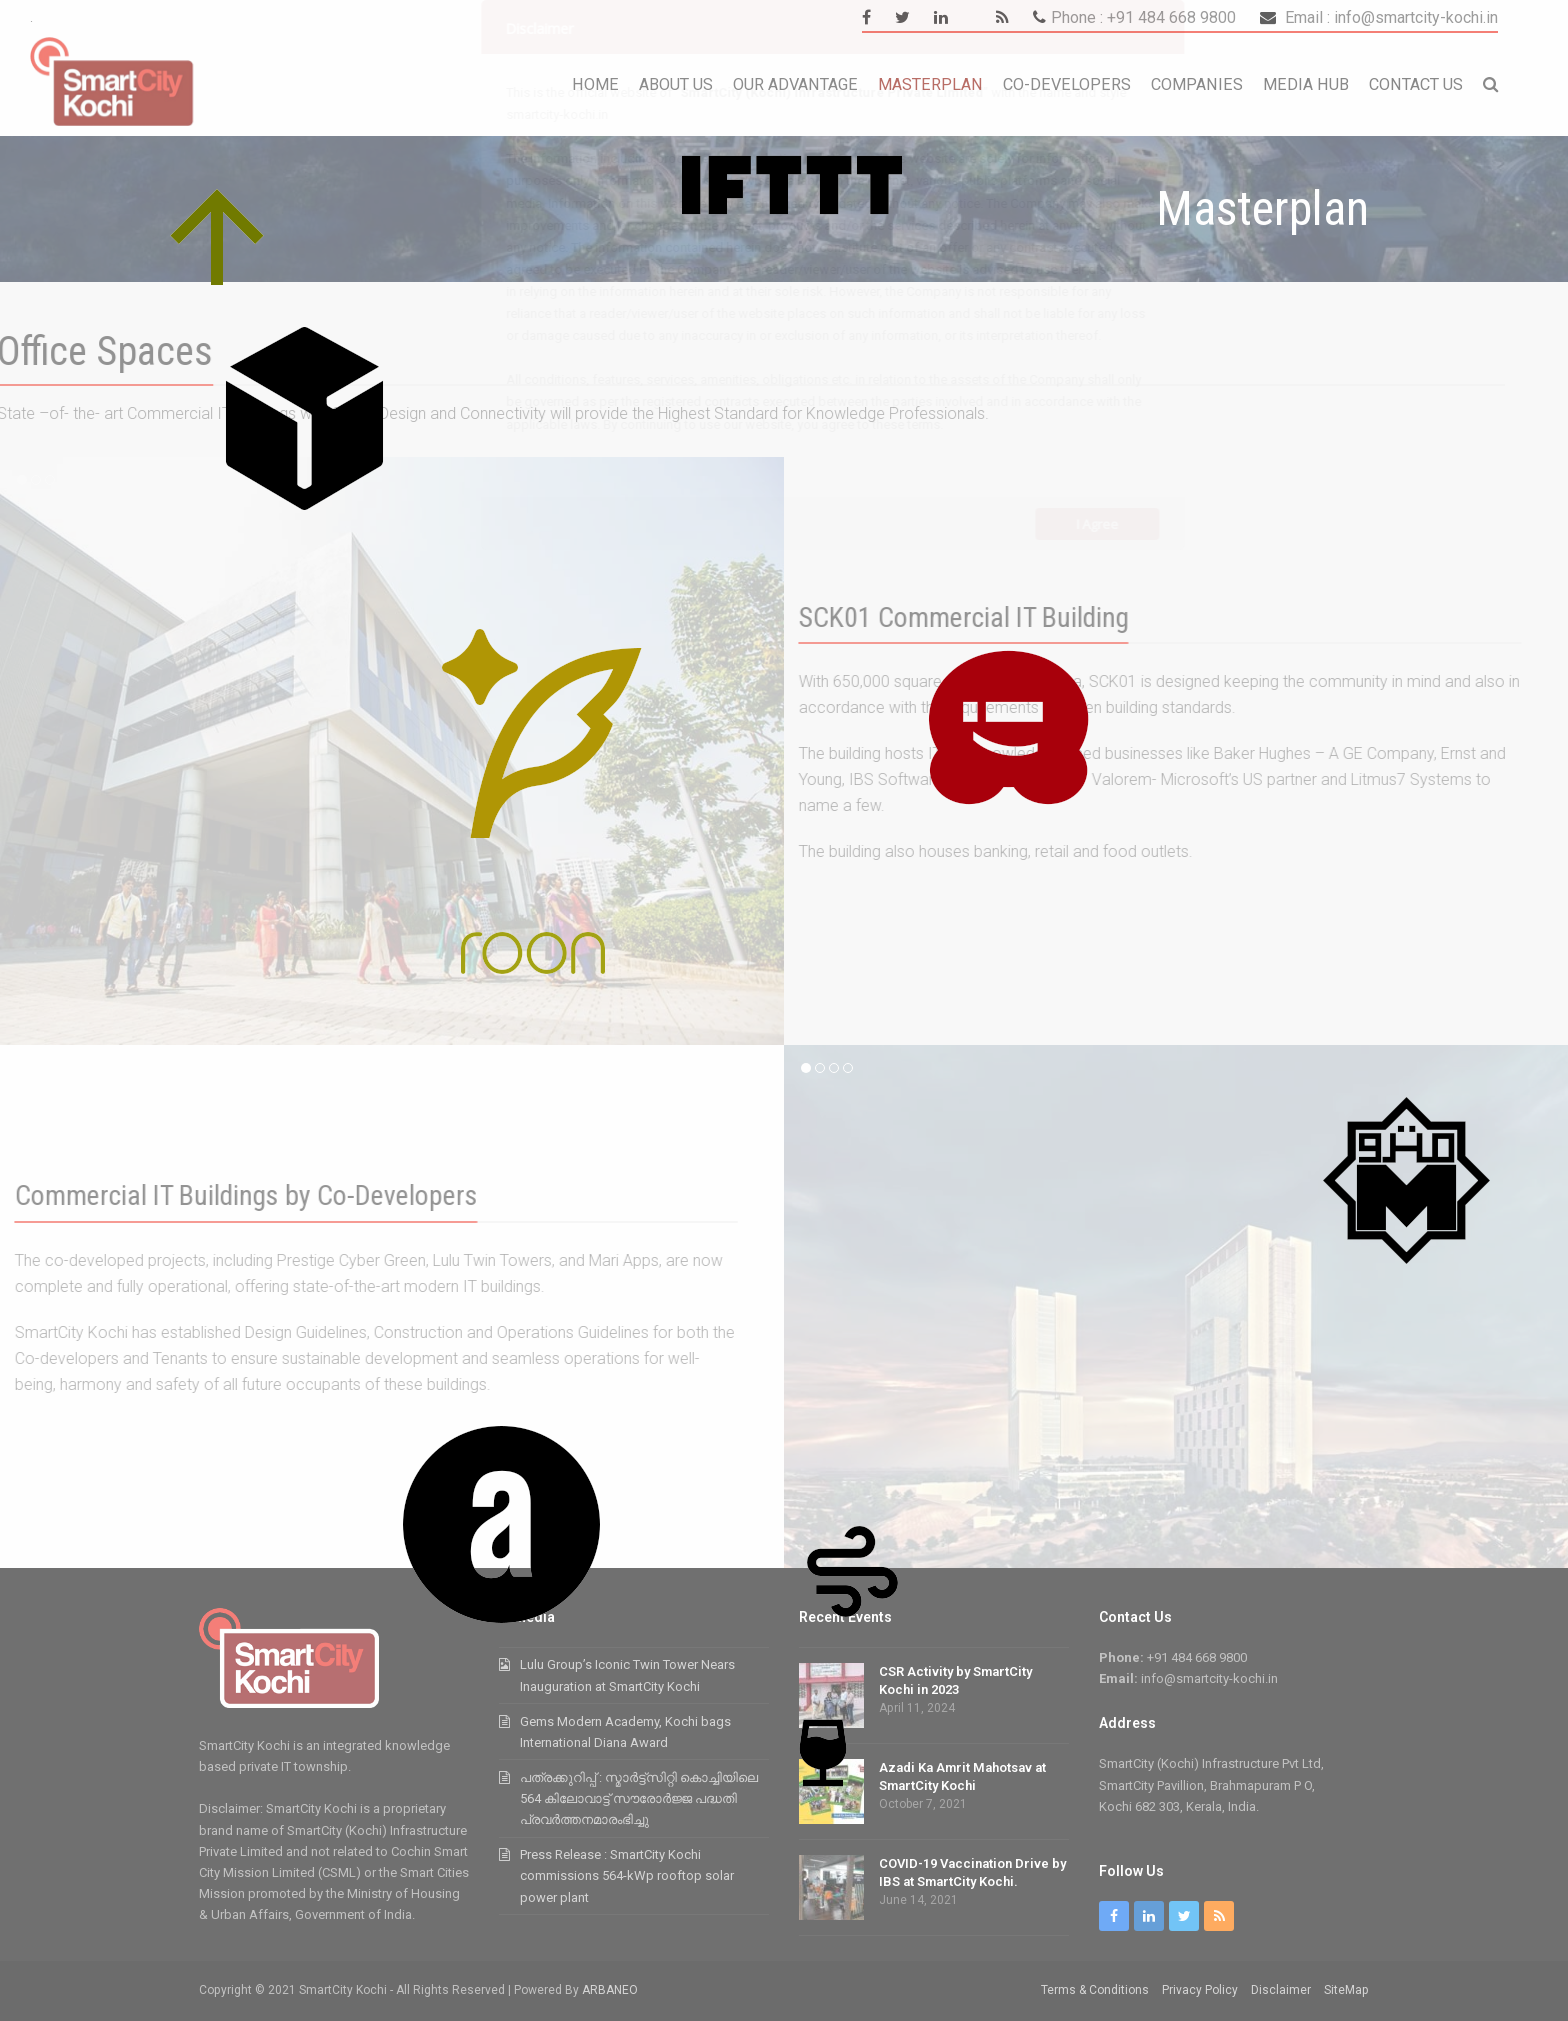  I want to click on visit alamy stock photo website, so click(501, 1524).